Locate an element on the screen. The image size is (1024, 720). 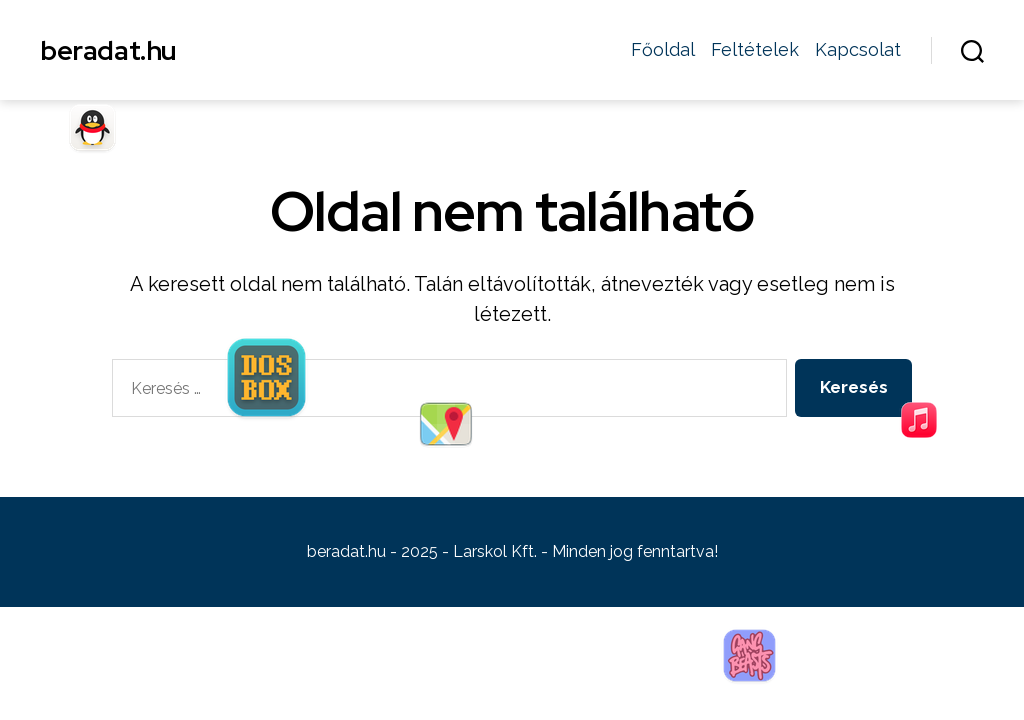
open QQ messaging app is located at coordinates (92, 127).